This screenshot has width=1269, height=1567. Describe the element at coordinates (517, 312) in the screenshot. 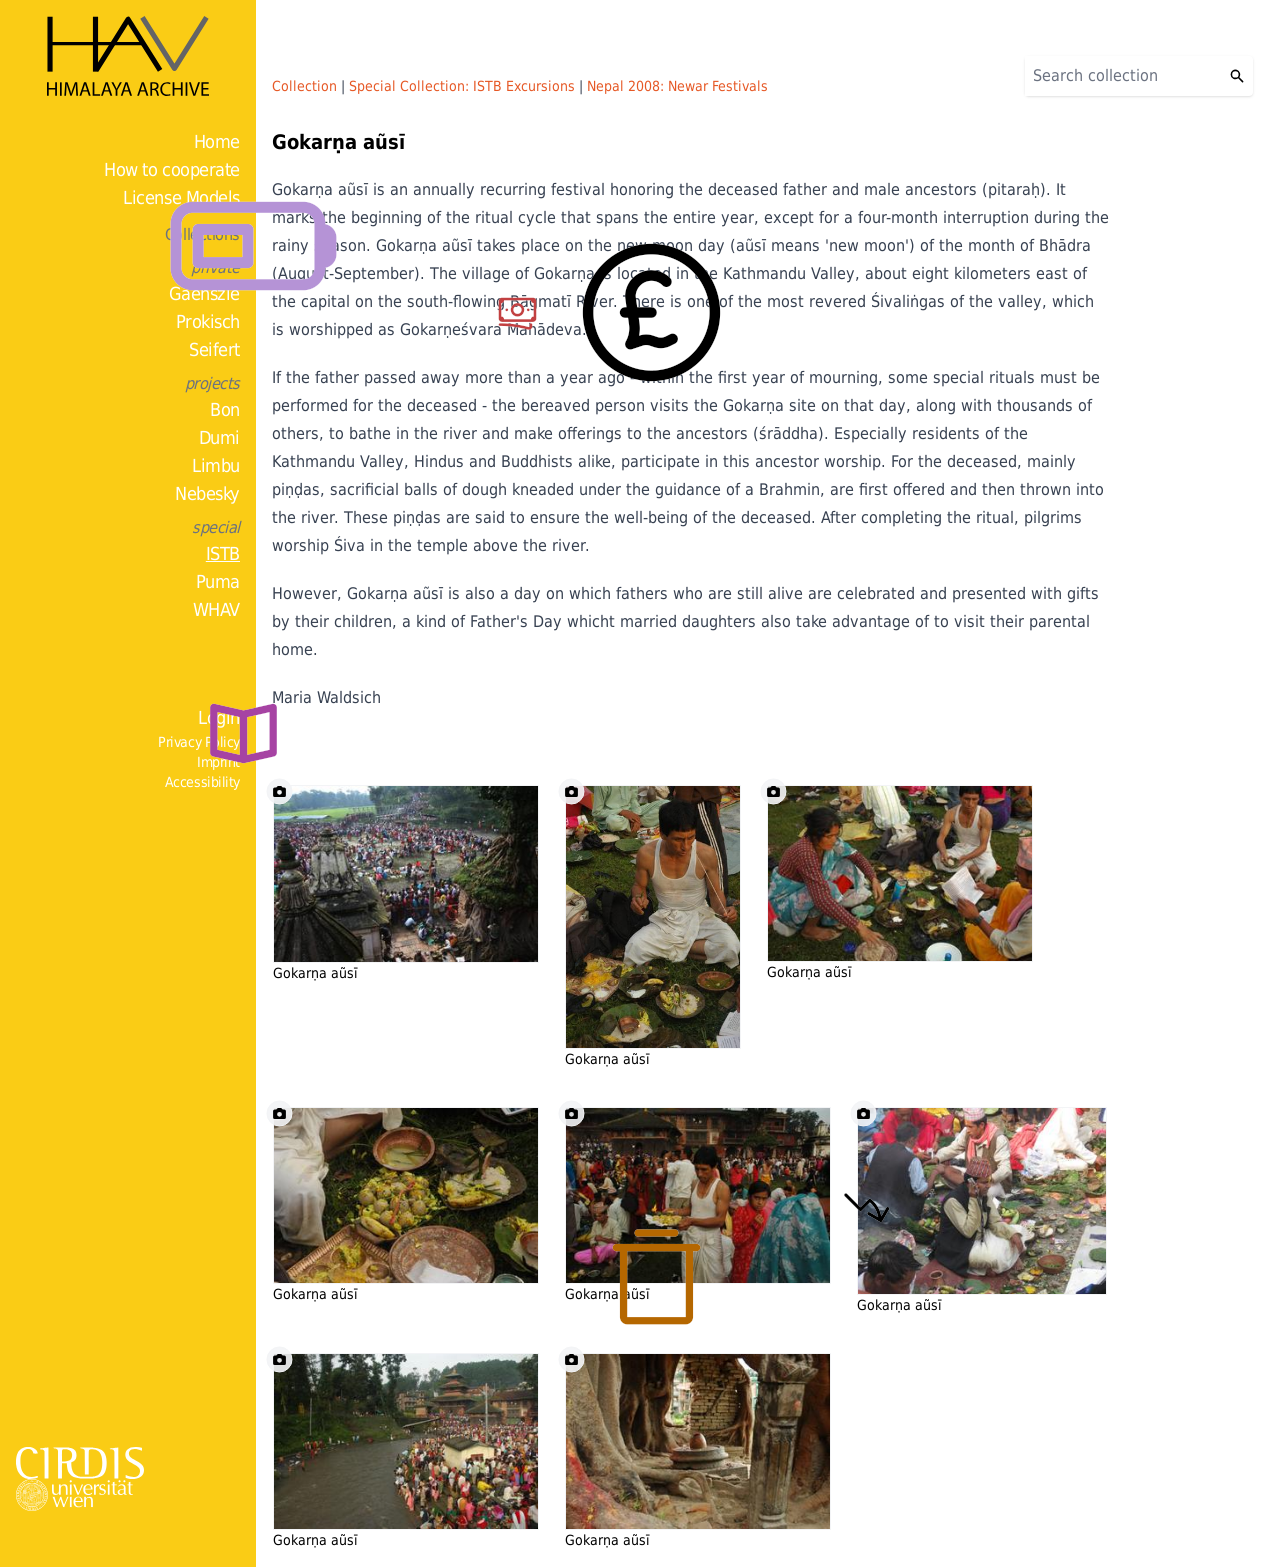

I see `view your account balance` at that location.